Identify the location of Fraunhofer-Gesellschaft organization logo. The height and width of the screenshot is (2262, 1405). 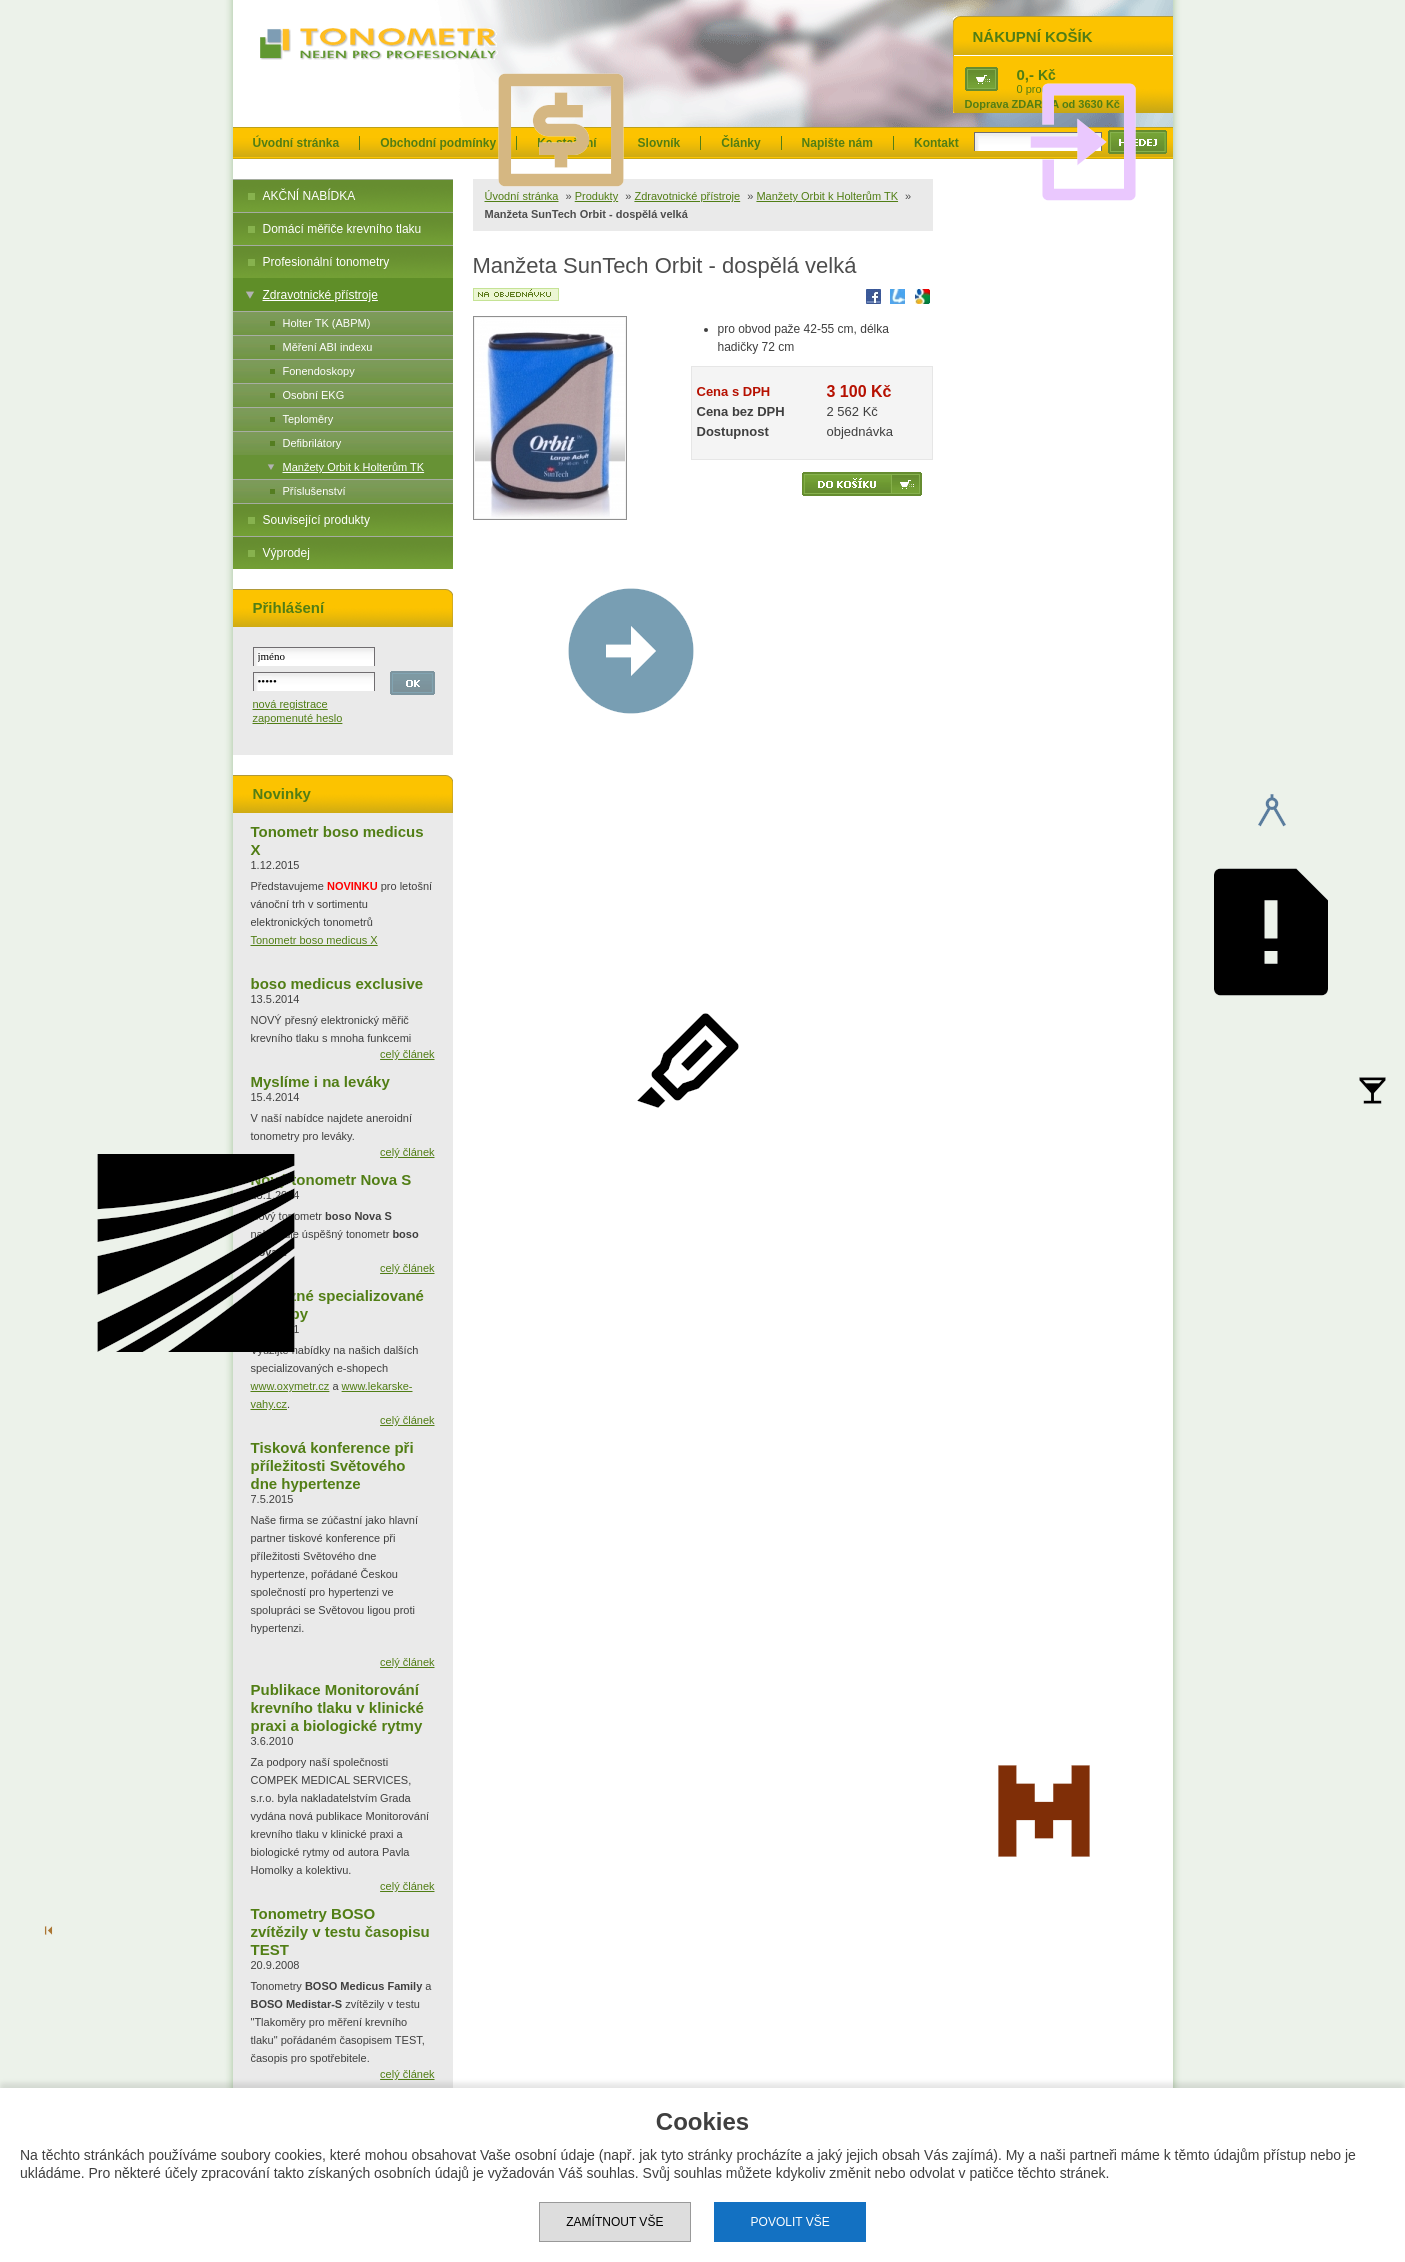
(196, 1253).